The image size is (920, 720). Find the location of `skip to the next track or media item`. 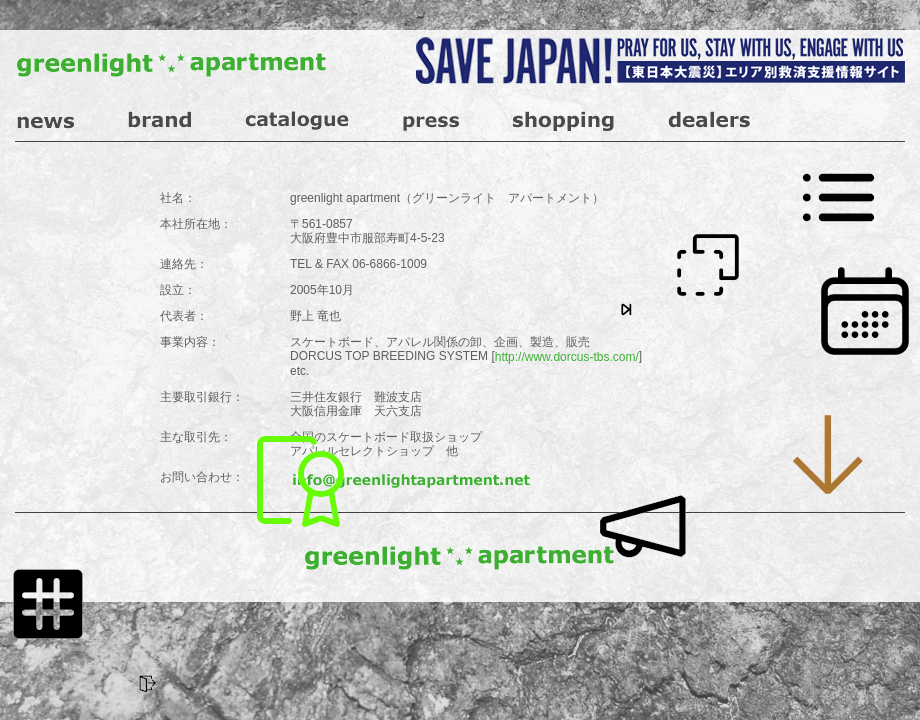

skip to the next track or media item is located at coordinates (626, 309).